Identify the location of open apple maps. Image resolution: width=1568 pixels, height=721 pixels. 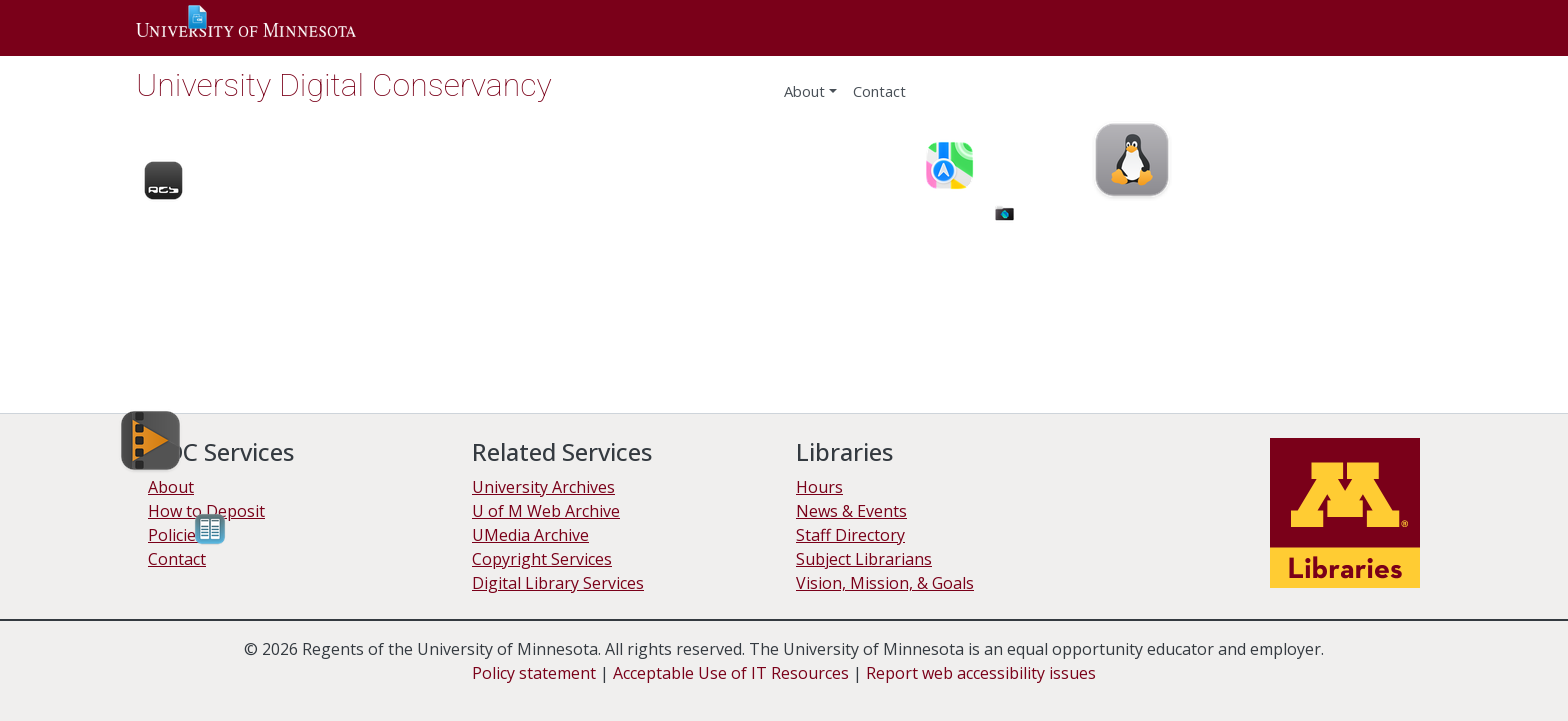
(949, 165).